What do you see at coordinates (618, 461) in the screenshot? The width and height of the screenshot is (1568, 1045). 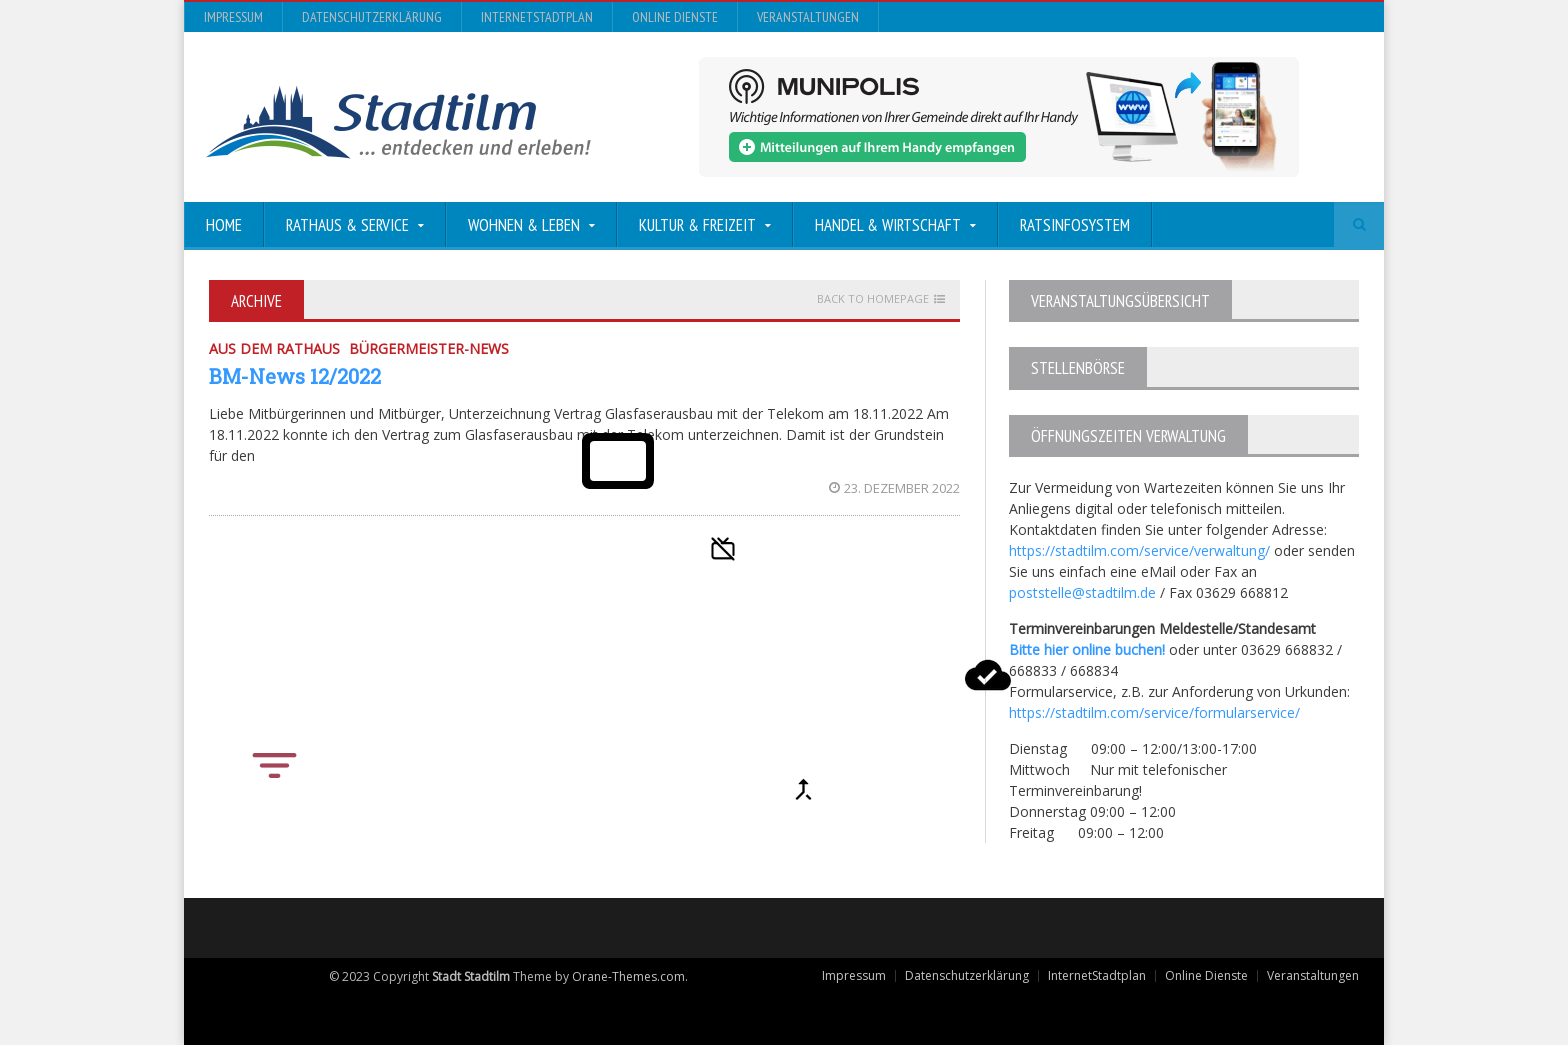 I see `crop image to landscape orientation` at bounding box center [618, 461].